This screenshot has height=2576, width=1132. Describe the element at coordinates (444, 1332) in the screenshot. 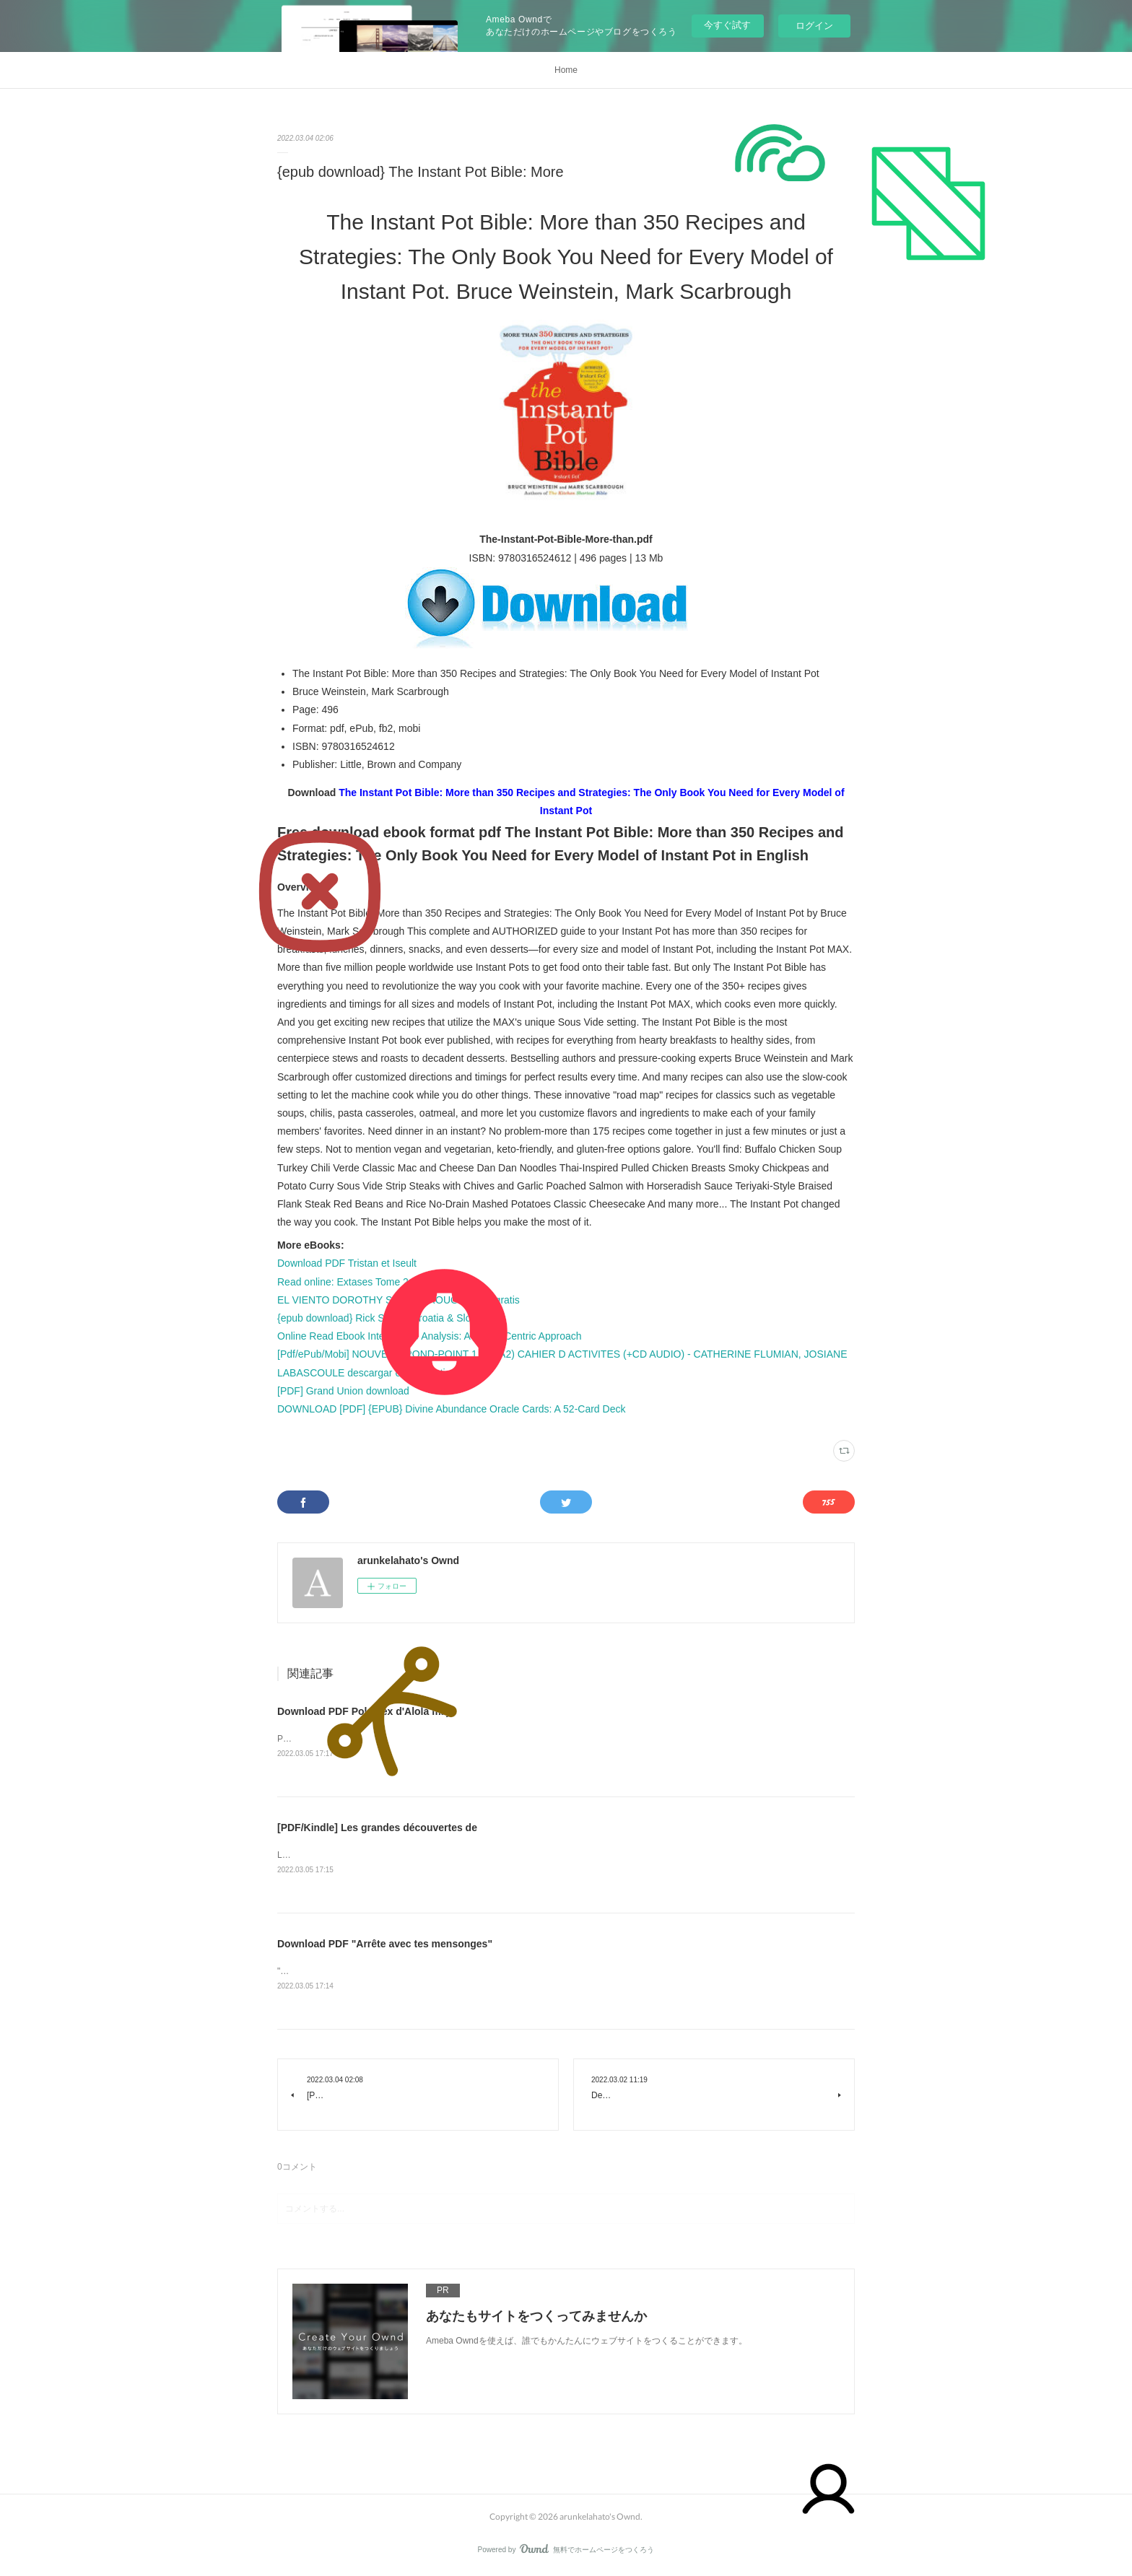

I see `view notifications` at that location.